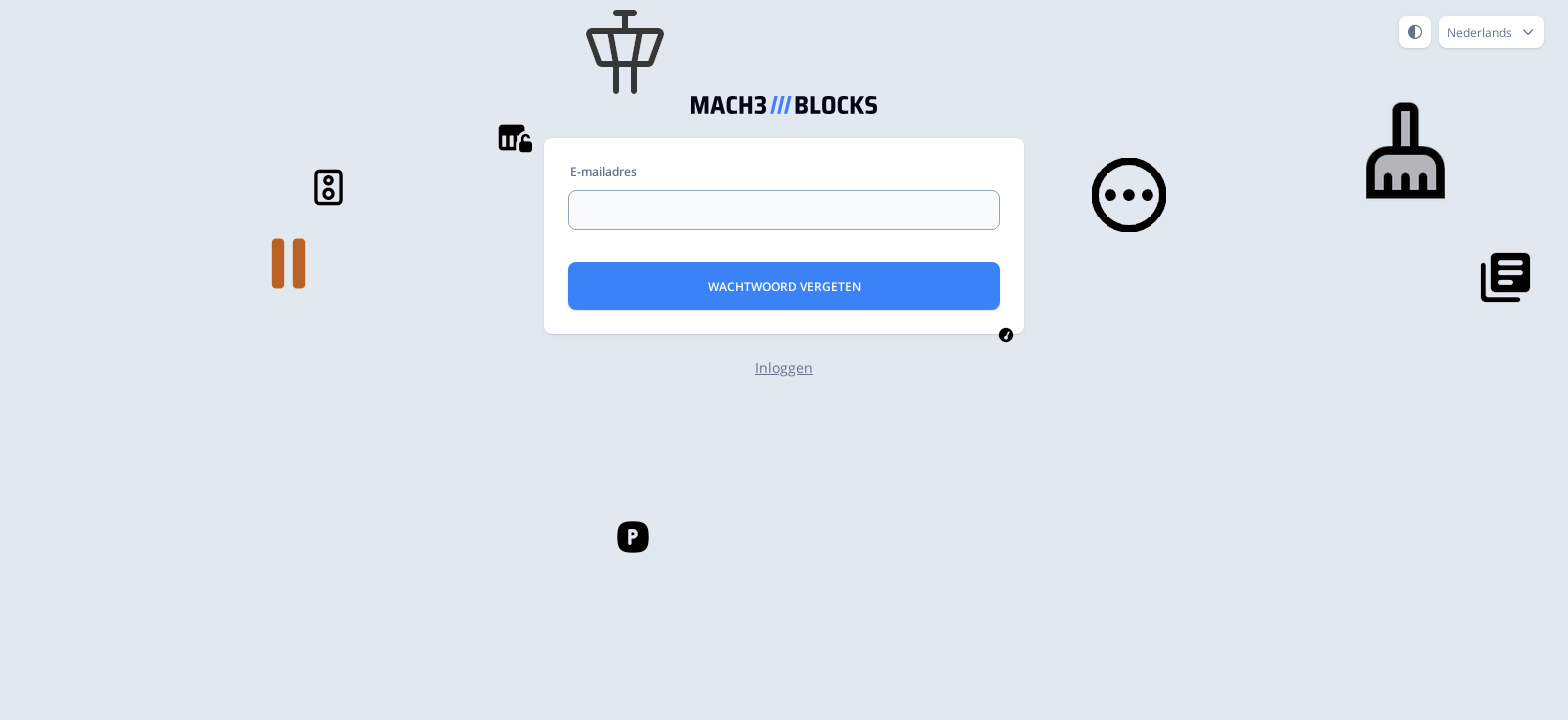 The width and height of the screenshot is (1568, 720). What do you see at coordinates (625, 52) in the screenshot?
I see `access air traffic control features` at bounding box center [625, 52].